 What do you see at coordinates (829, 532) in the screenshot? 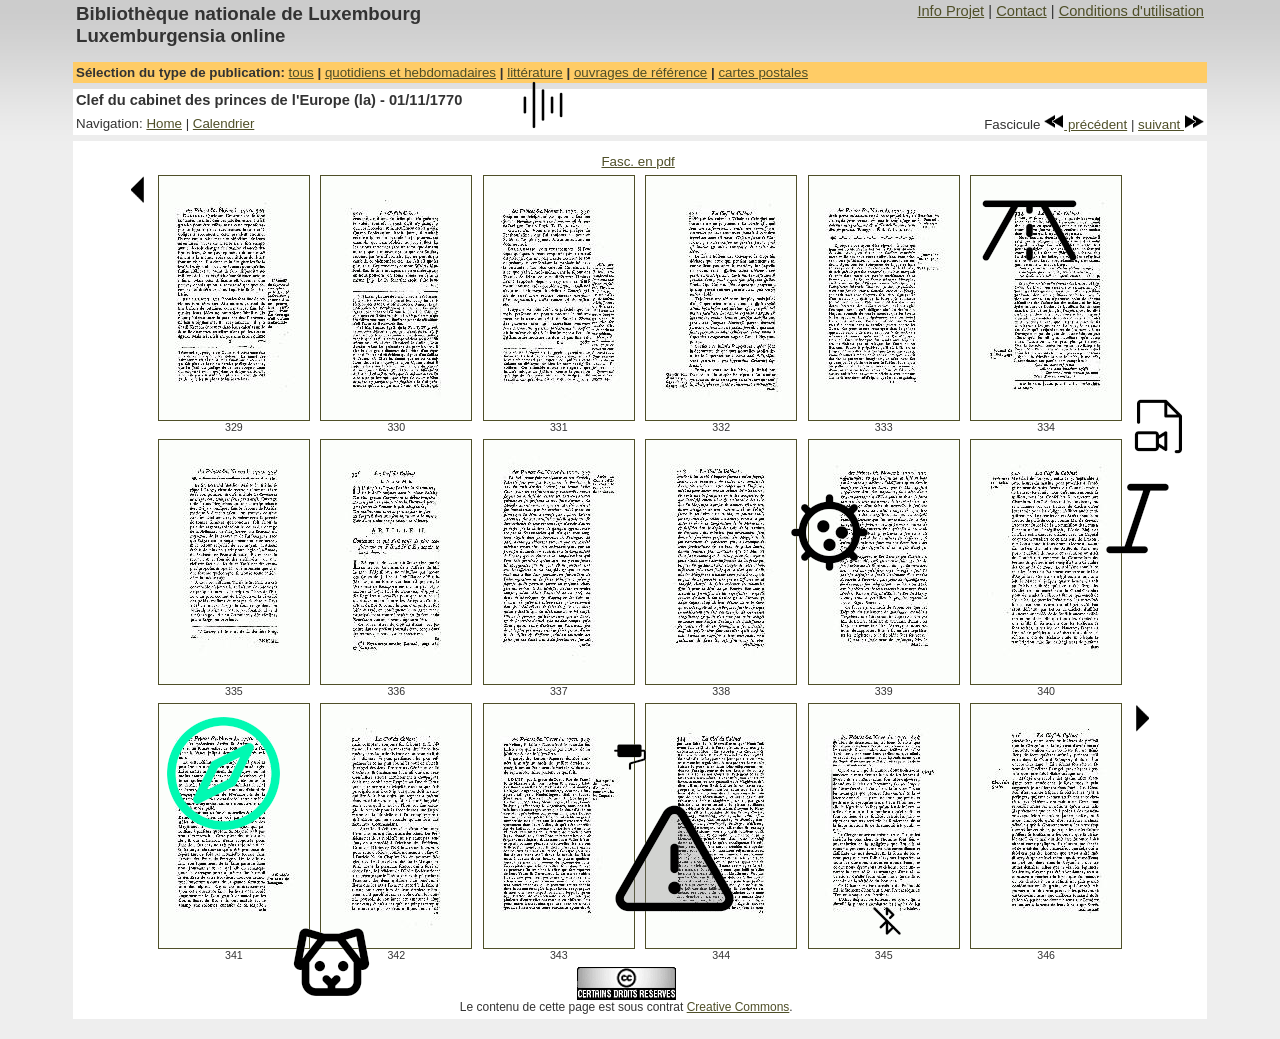
I see `indicates virus or malware detected` at bounding box center [829, 532].